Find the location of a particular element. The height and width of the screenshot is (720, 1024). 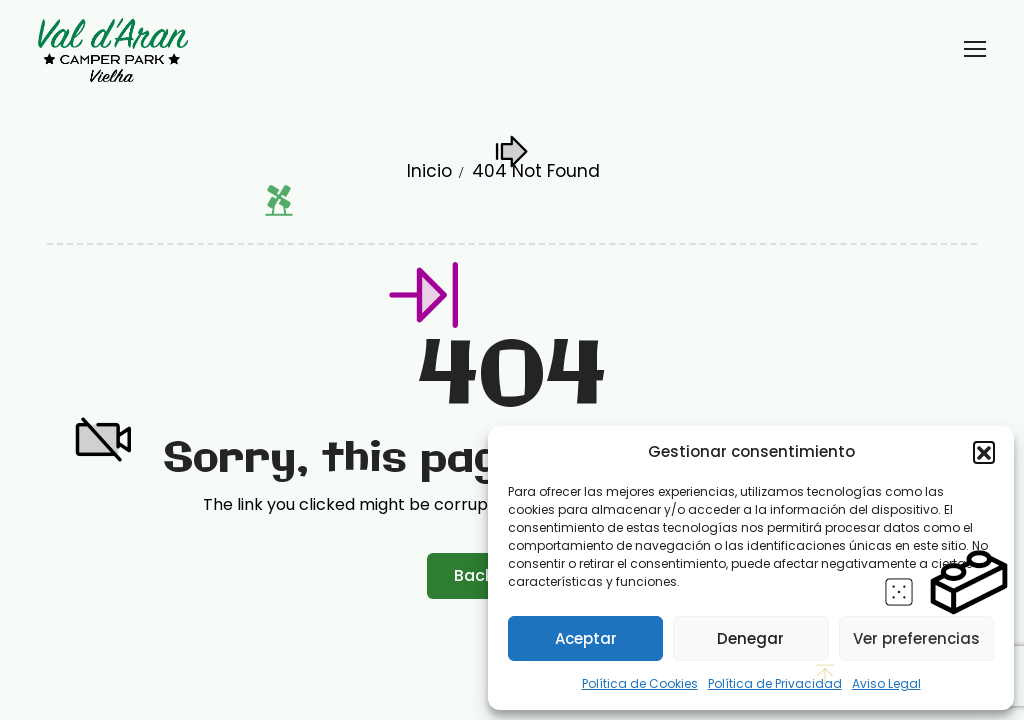

access wind energy or renewable power settings is located at coordinates (279, 201).